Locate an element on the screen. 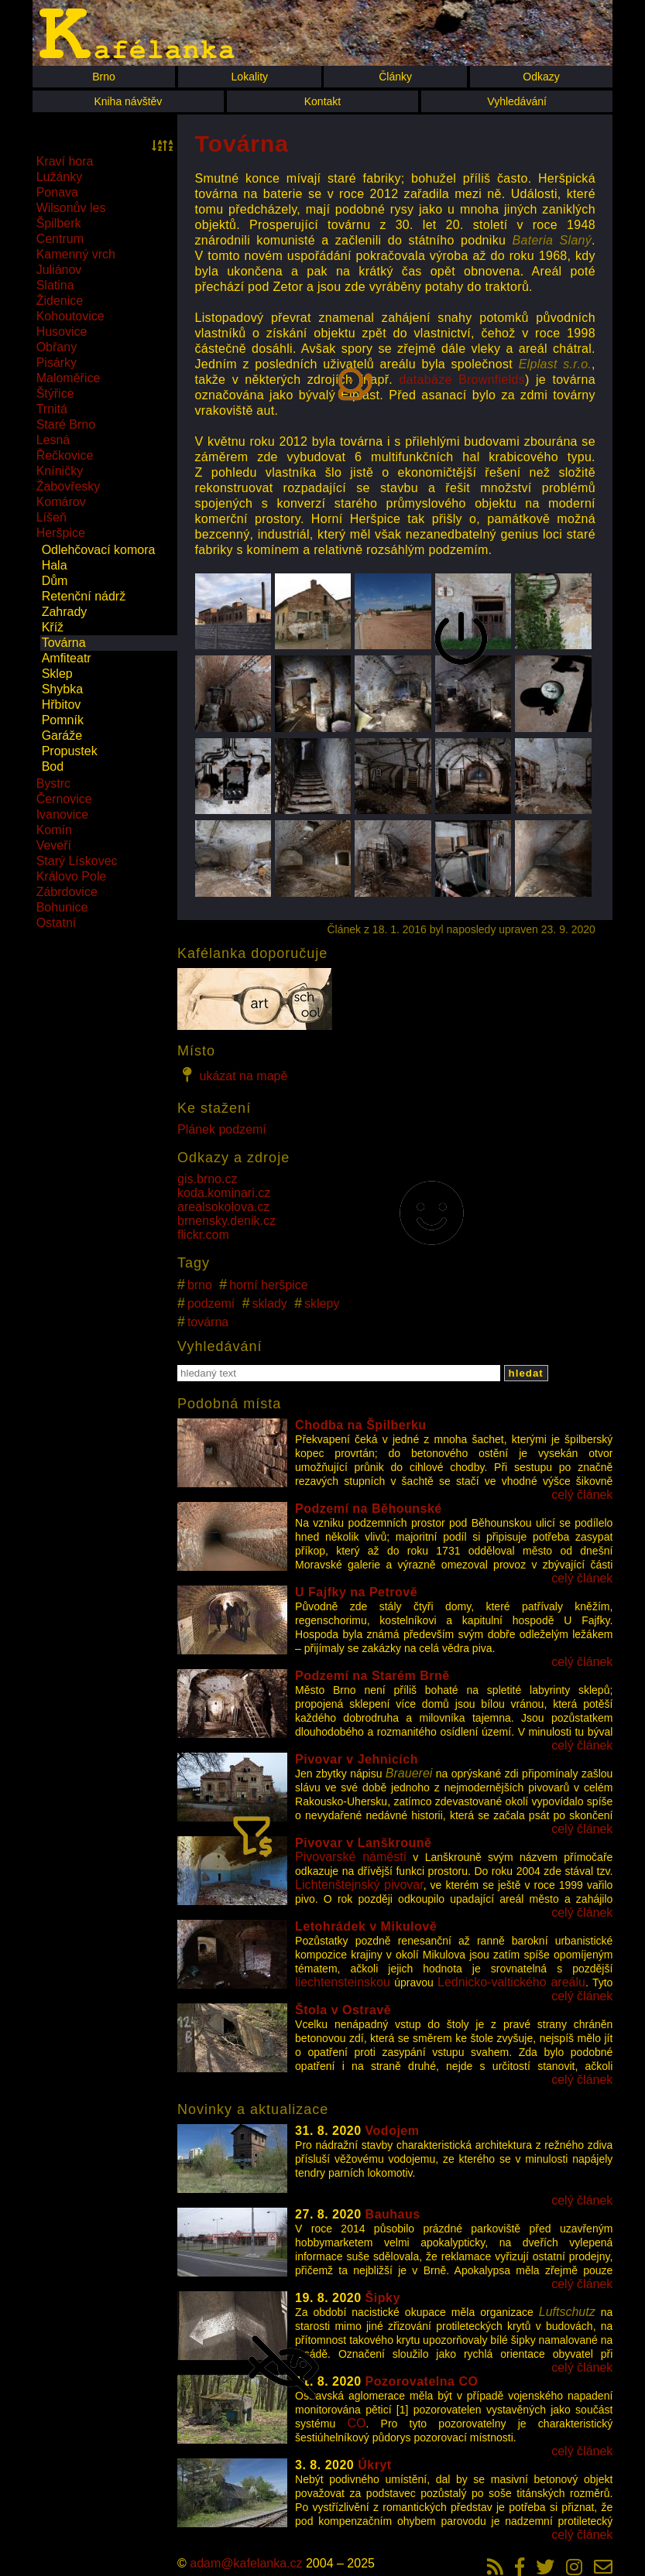 The height and width of the screenshot is (2576, 645). turn device on or off is located at coordinates (461, 638).